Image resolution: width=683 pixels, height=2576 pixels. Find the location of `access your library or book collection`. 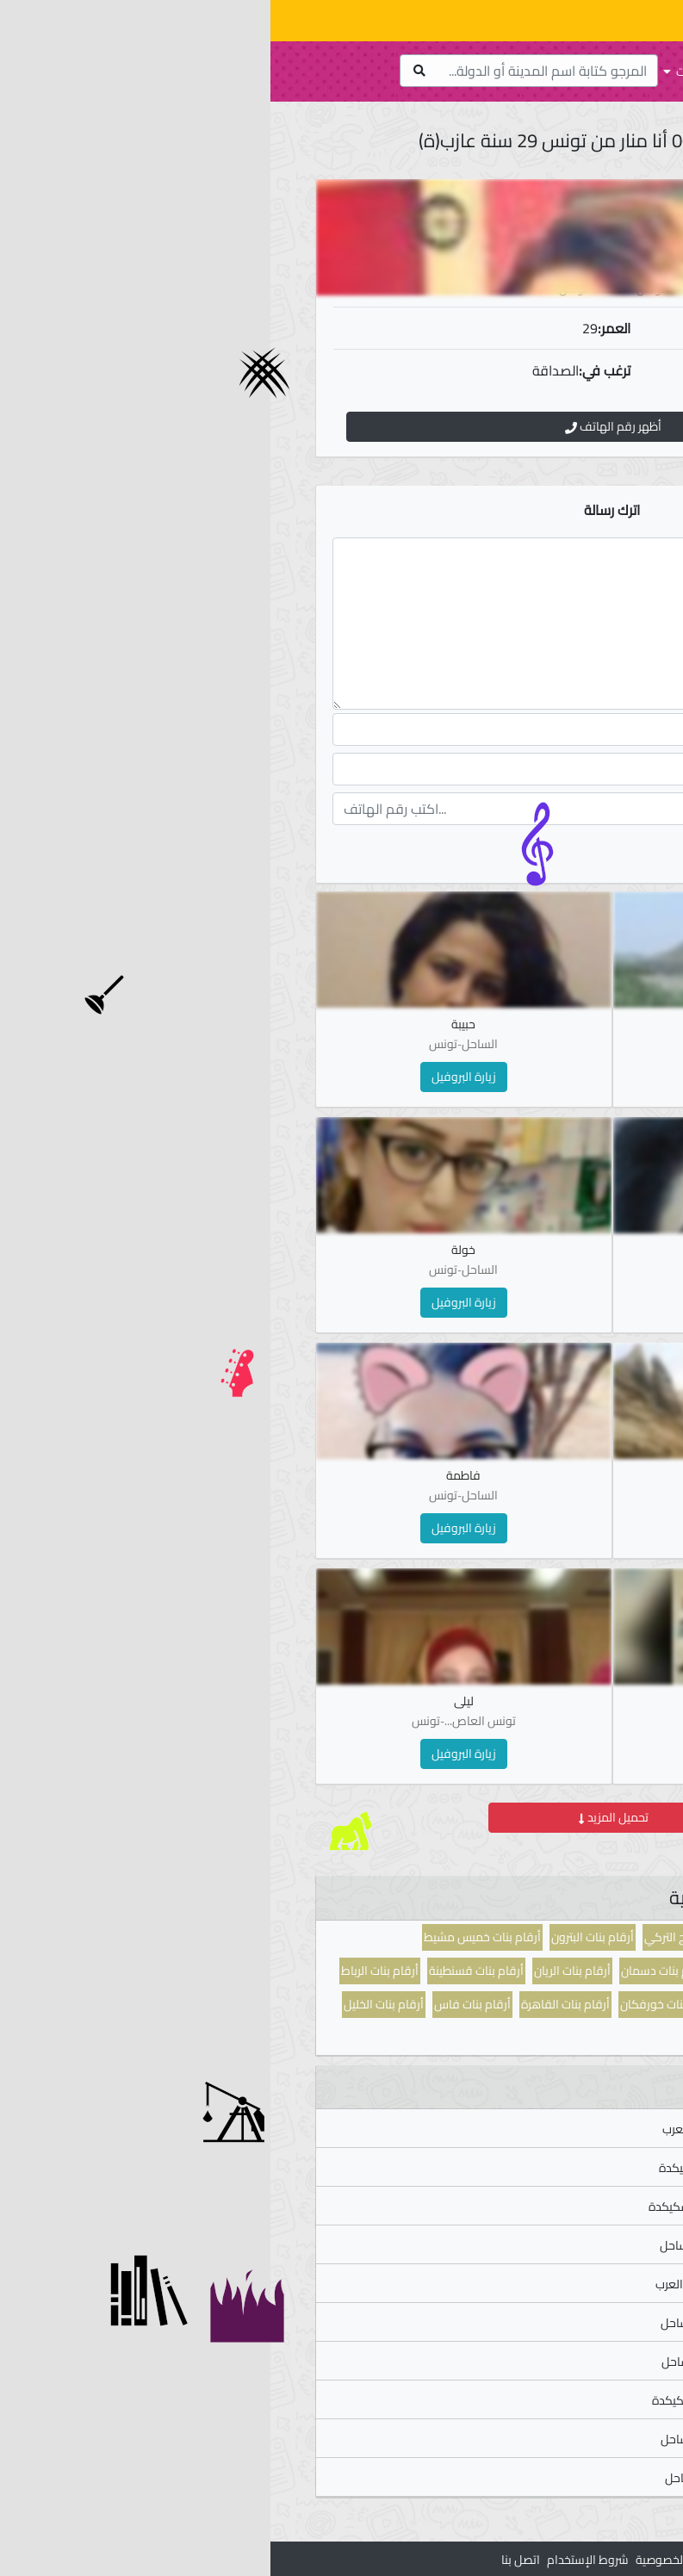

access your library or book collection is located at coordinates (148, 2287).